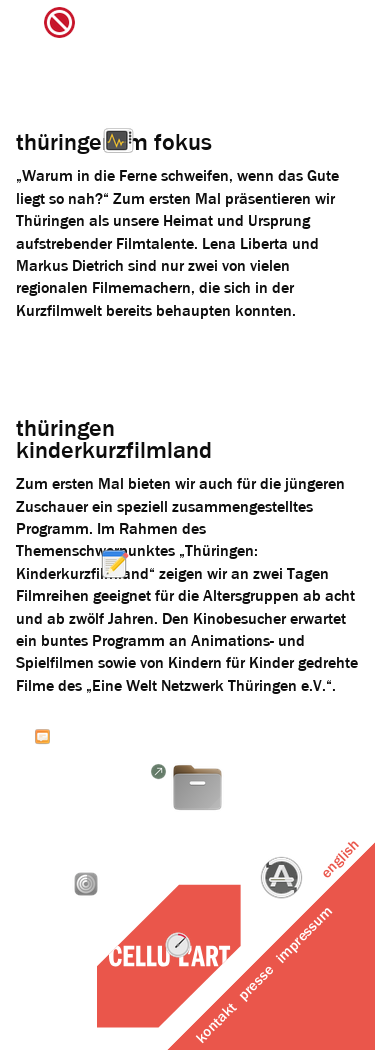 The width and height of the screenshot is (375, 1050). I want to click on open the Fitness app, so click(86, 884).